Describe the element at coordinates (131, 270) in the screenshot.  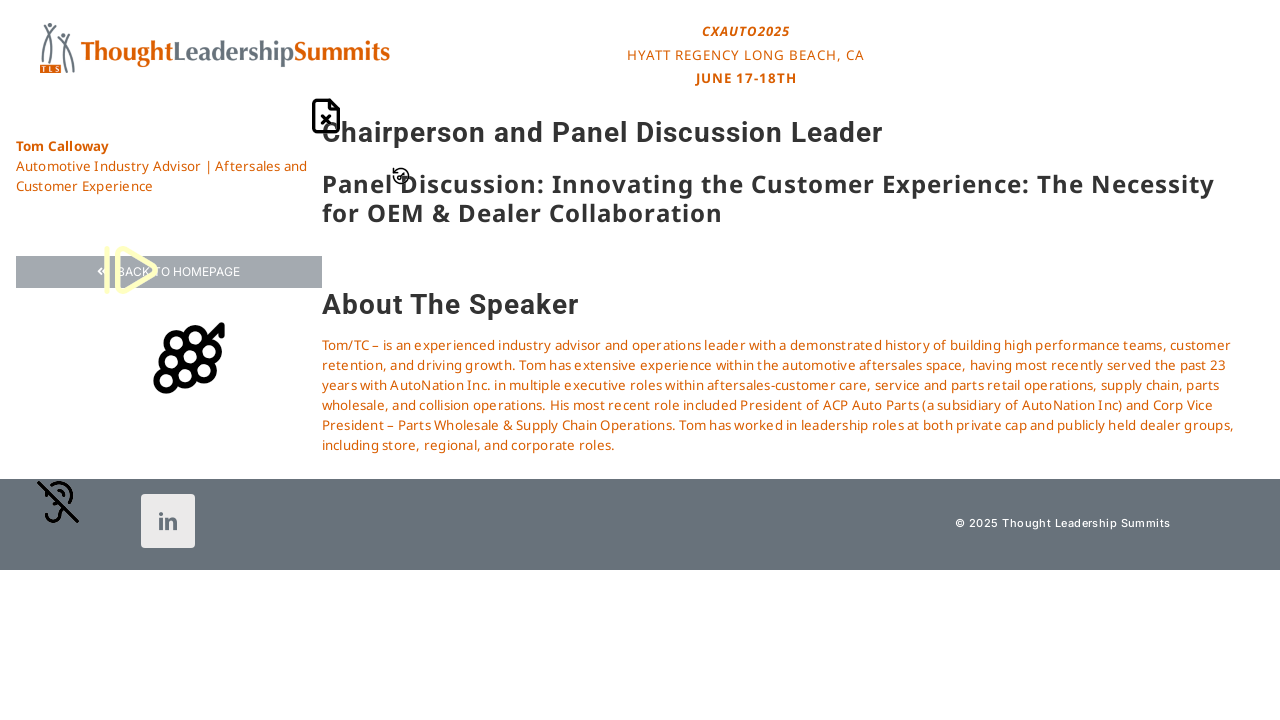
I see `skip to the next track` at that location.